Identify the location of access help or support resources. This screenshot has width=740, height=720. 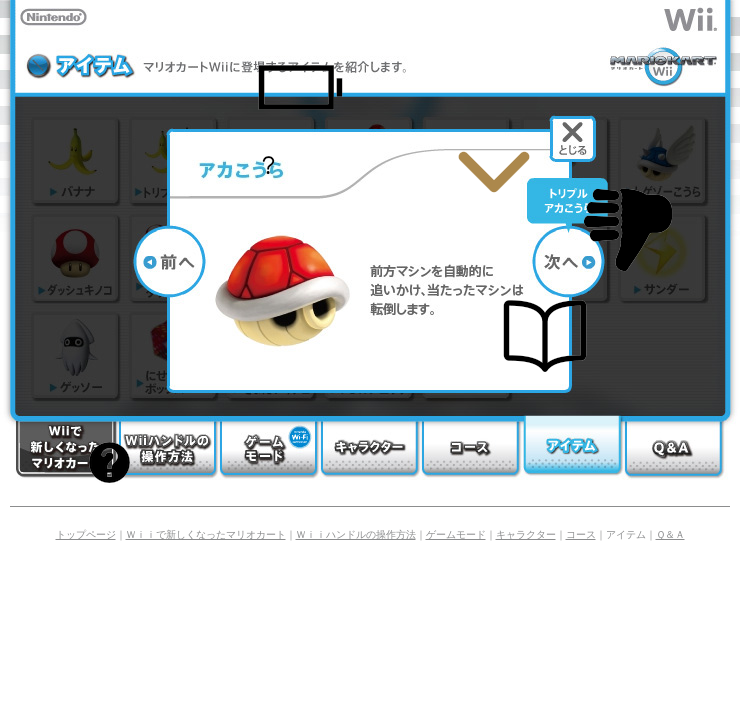
(268, 165).